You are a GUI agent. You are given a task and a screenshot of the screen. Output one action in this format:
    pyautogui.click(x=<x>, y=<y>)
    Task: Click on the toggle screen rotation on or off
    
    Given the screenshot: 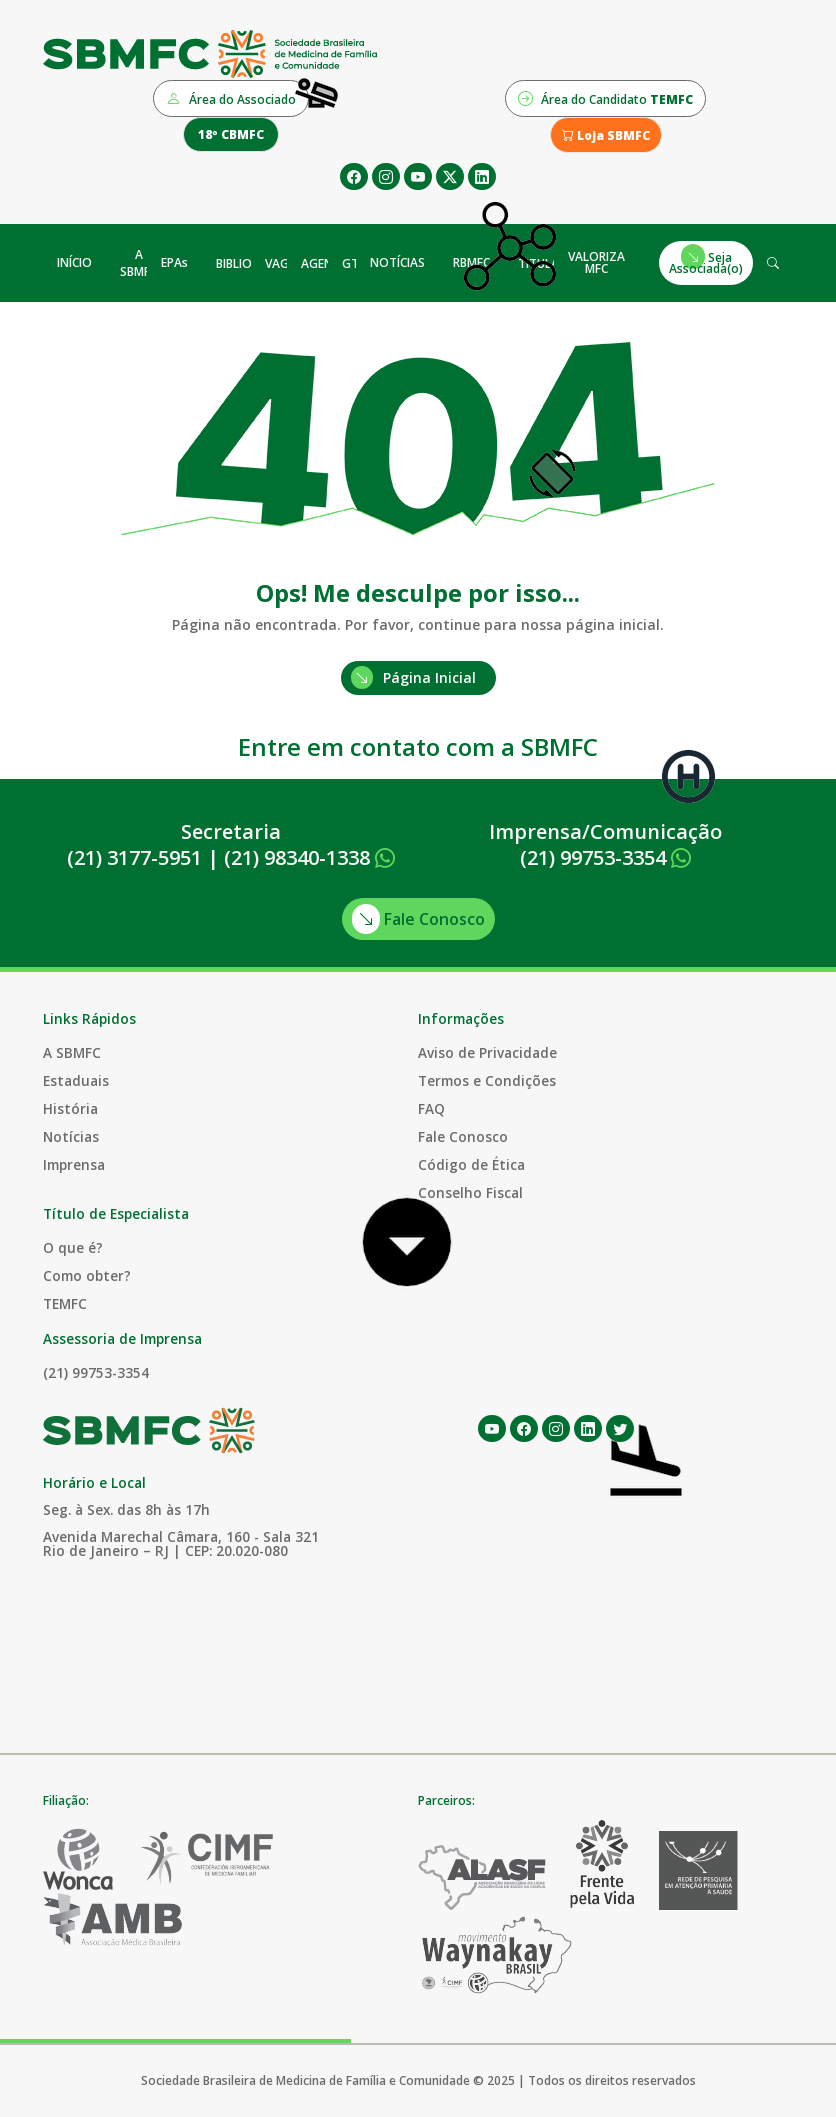 What is the action you would take?
    pyautogui.click(x=552, y=473)
    